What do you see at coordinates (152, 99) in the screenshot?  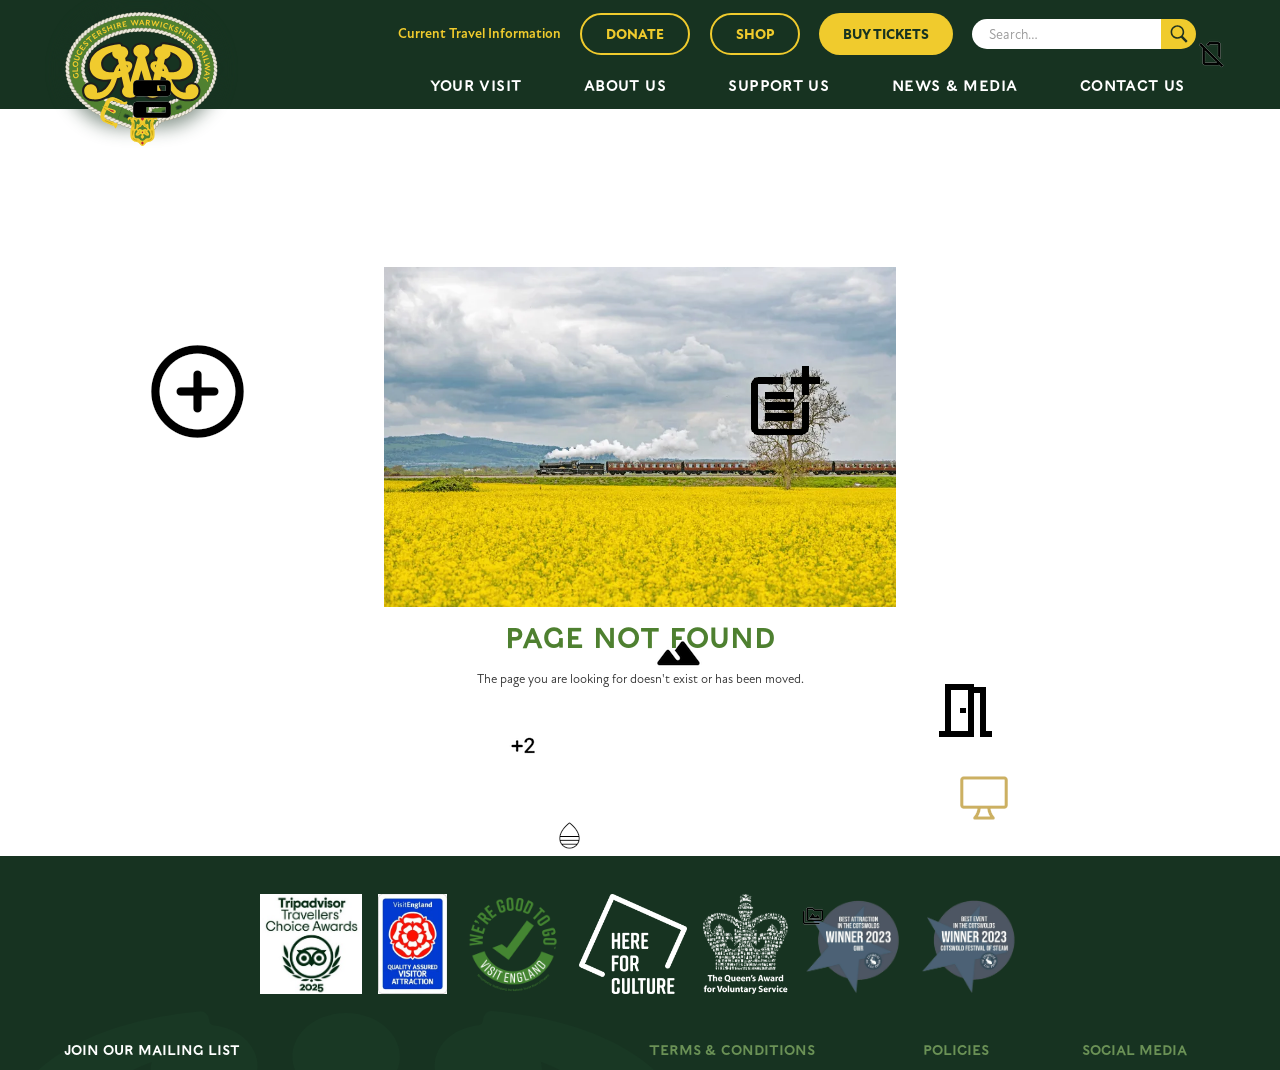 I see `view task or download progress` at bounding box center [152, 99].